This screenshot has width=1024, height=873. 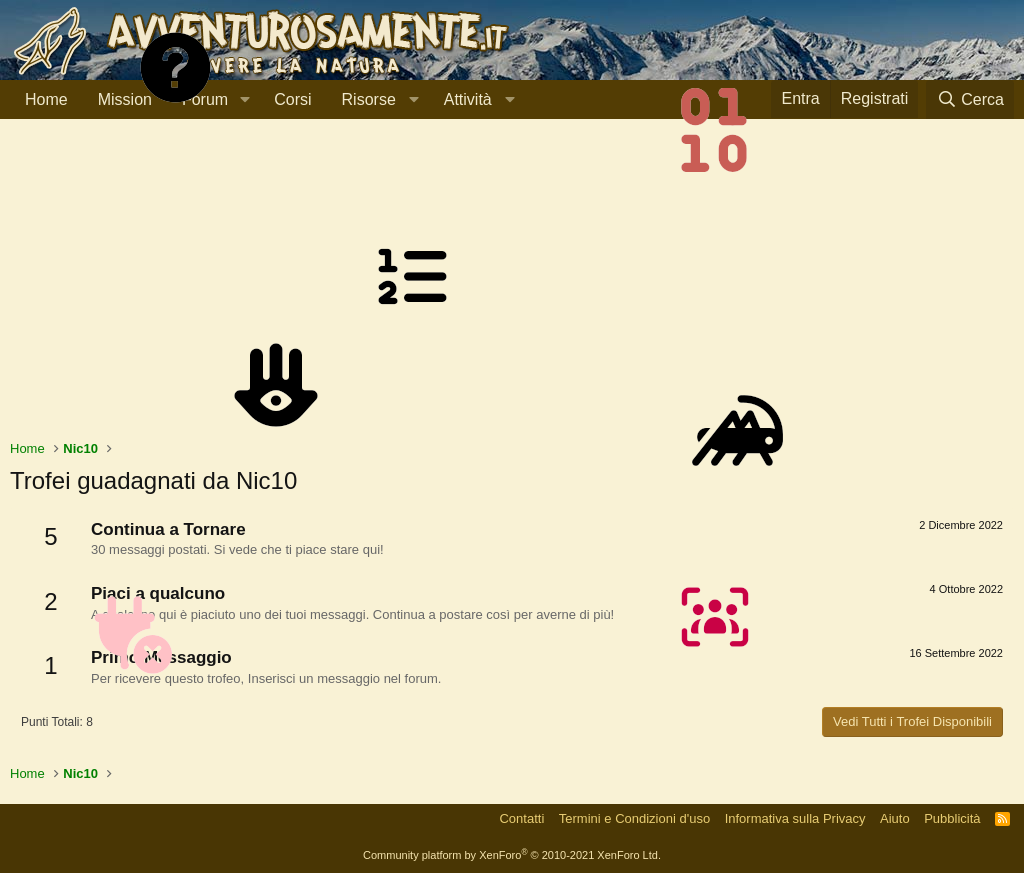 What do you see at coordinates (737, 430) in the screenshot?
I see `indicates pest or insect-related content` at bounding box center [737, 430].